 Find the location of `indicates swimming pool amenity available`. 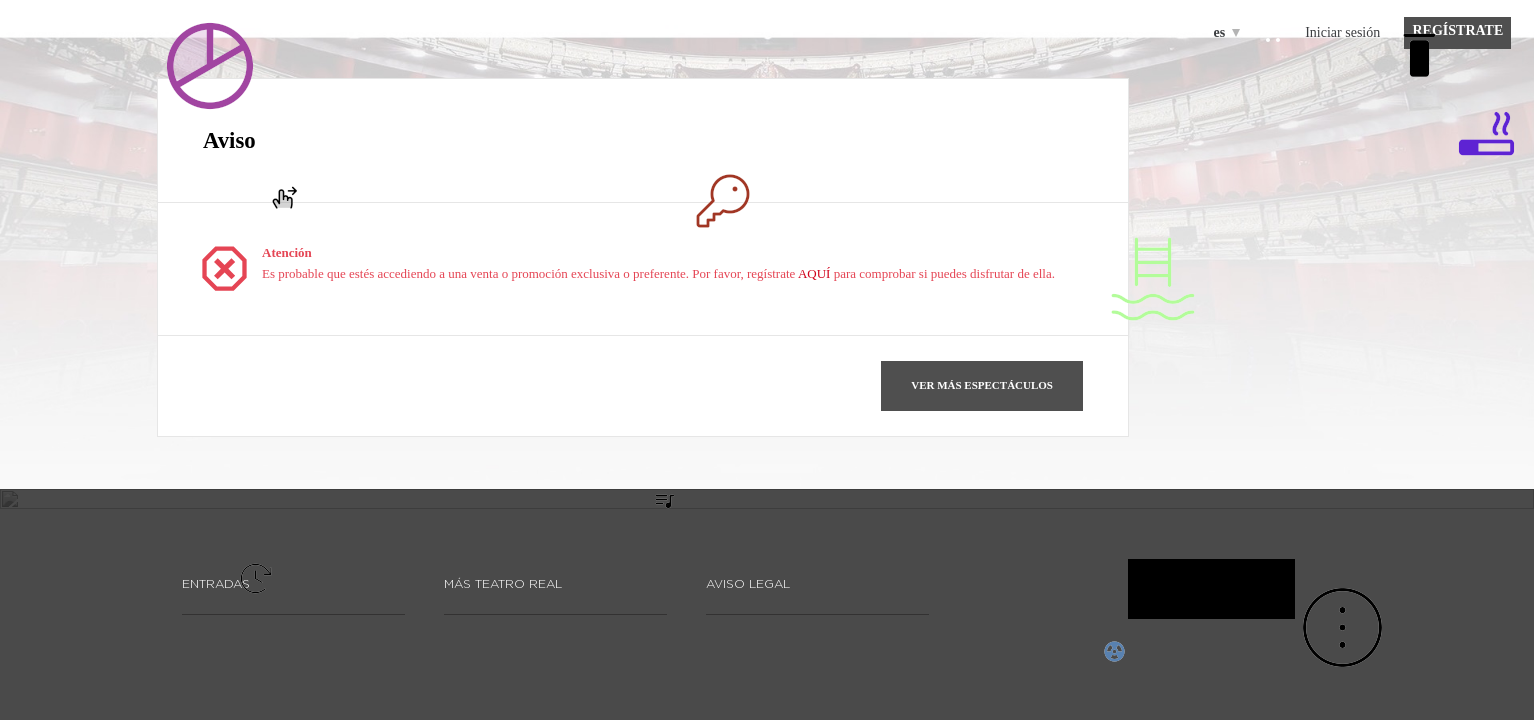

indicates swimming pool amenity available is located at coordinates (1153, 279).